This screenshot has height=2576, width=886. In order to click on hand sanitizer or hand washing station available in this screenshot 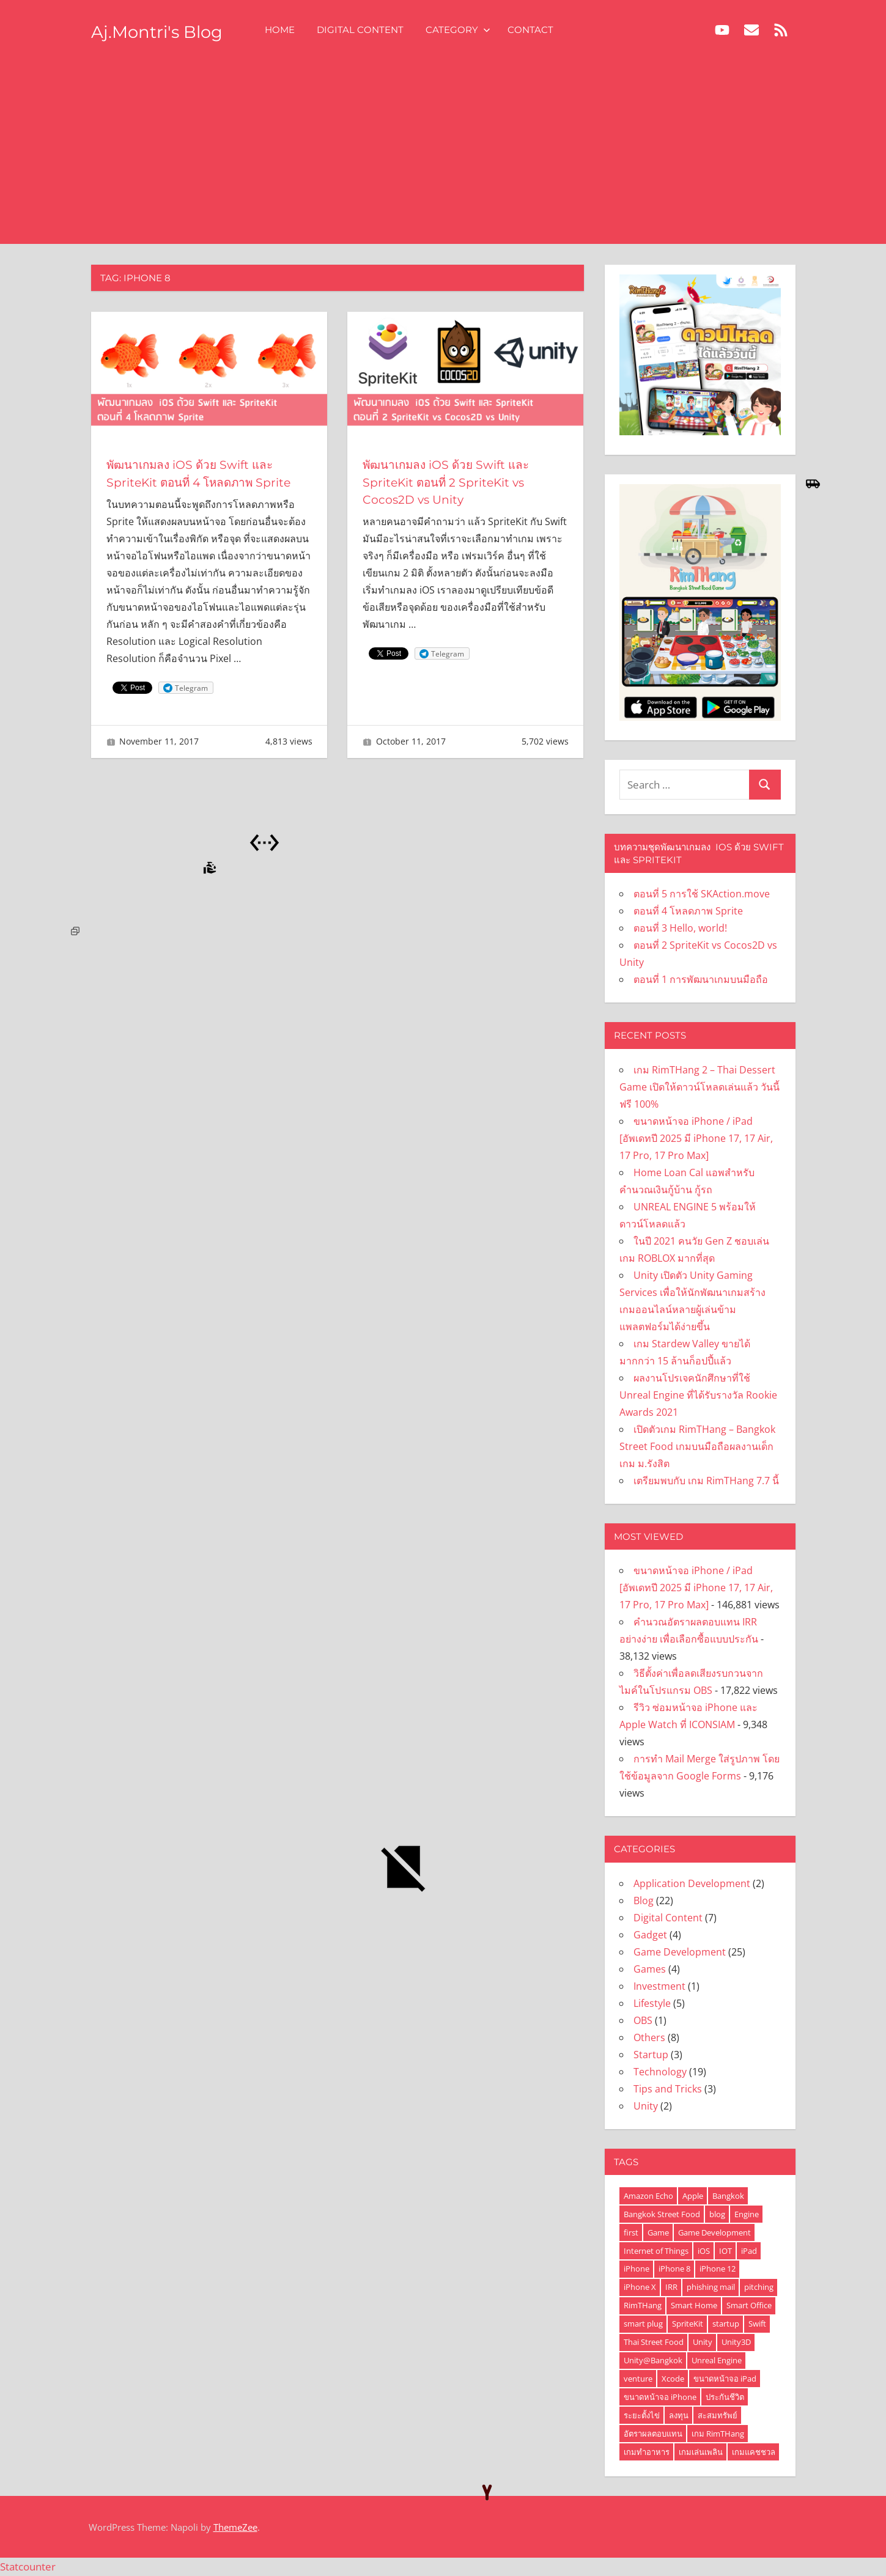, I will do `click(210, 867)`.